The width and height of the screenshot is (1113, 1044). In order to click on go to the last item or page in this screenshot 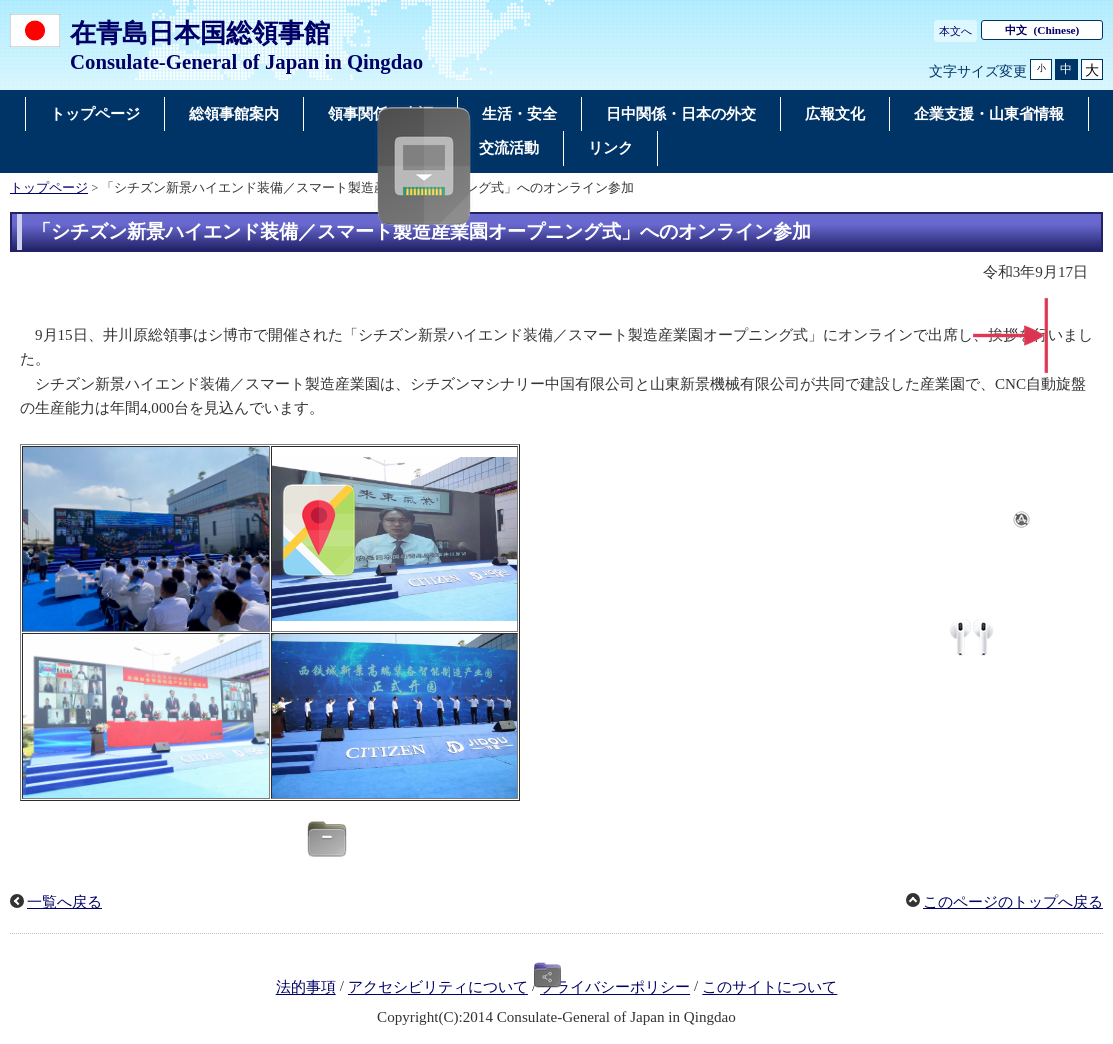, I will do `click(1010, 335)`.